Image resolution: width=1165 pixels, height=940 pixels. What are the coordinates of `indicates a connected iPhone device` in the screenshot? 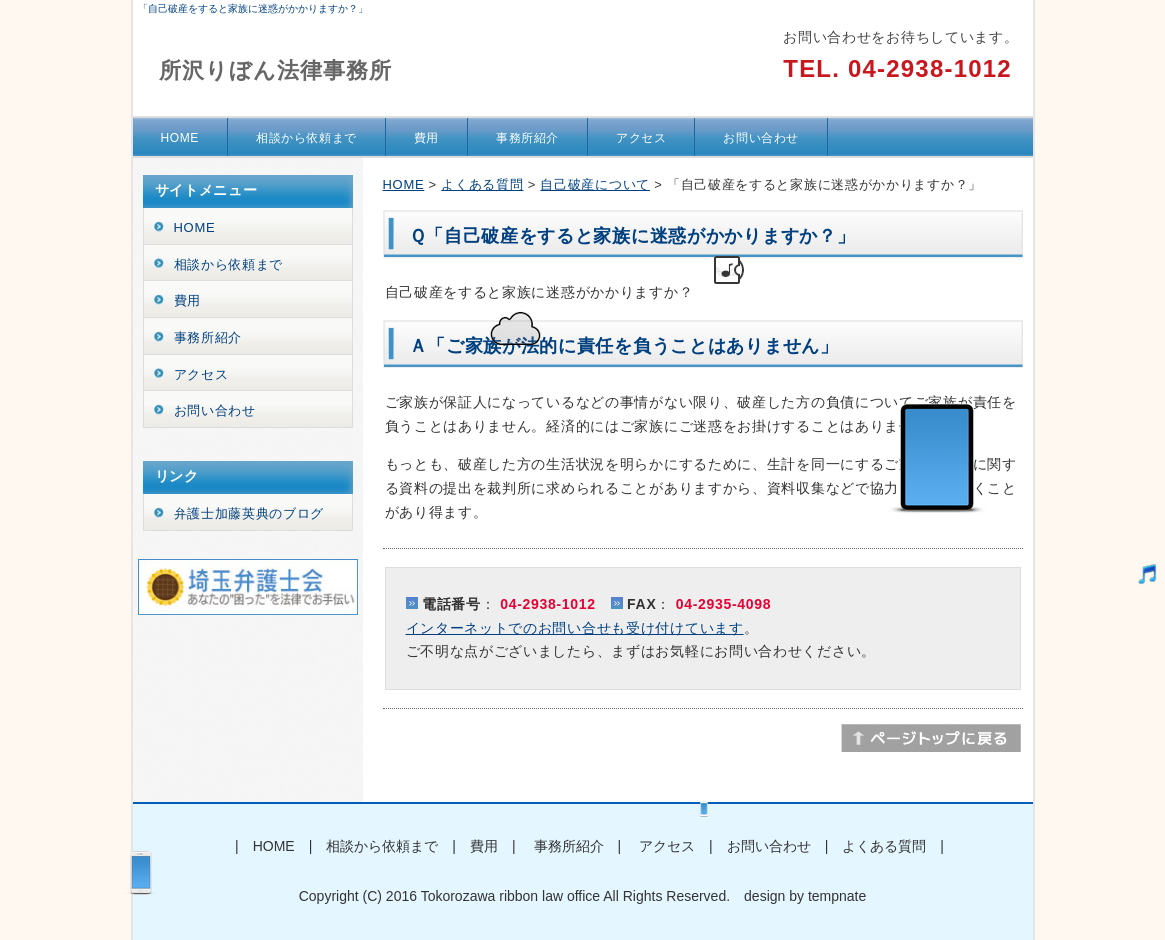 It's located at (141, 873).